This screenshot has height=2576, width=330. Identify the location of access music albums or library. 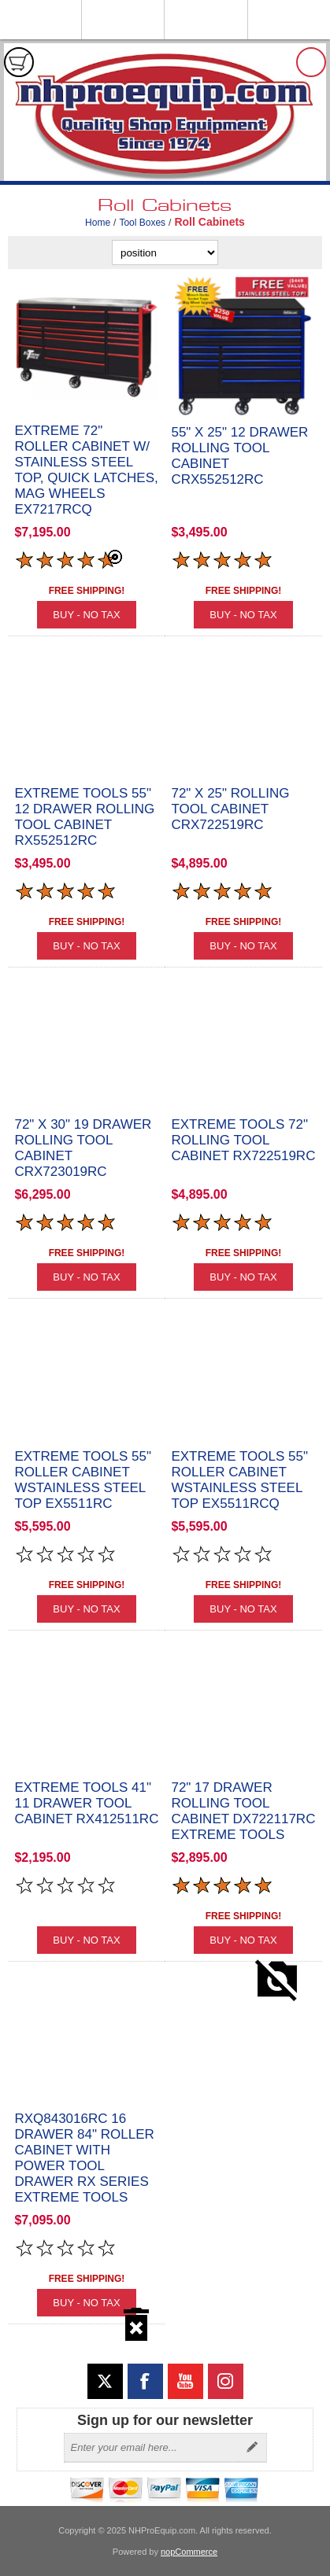
(115, 557).